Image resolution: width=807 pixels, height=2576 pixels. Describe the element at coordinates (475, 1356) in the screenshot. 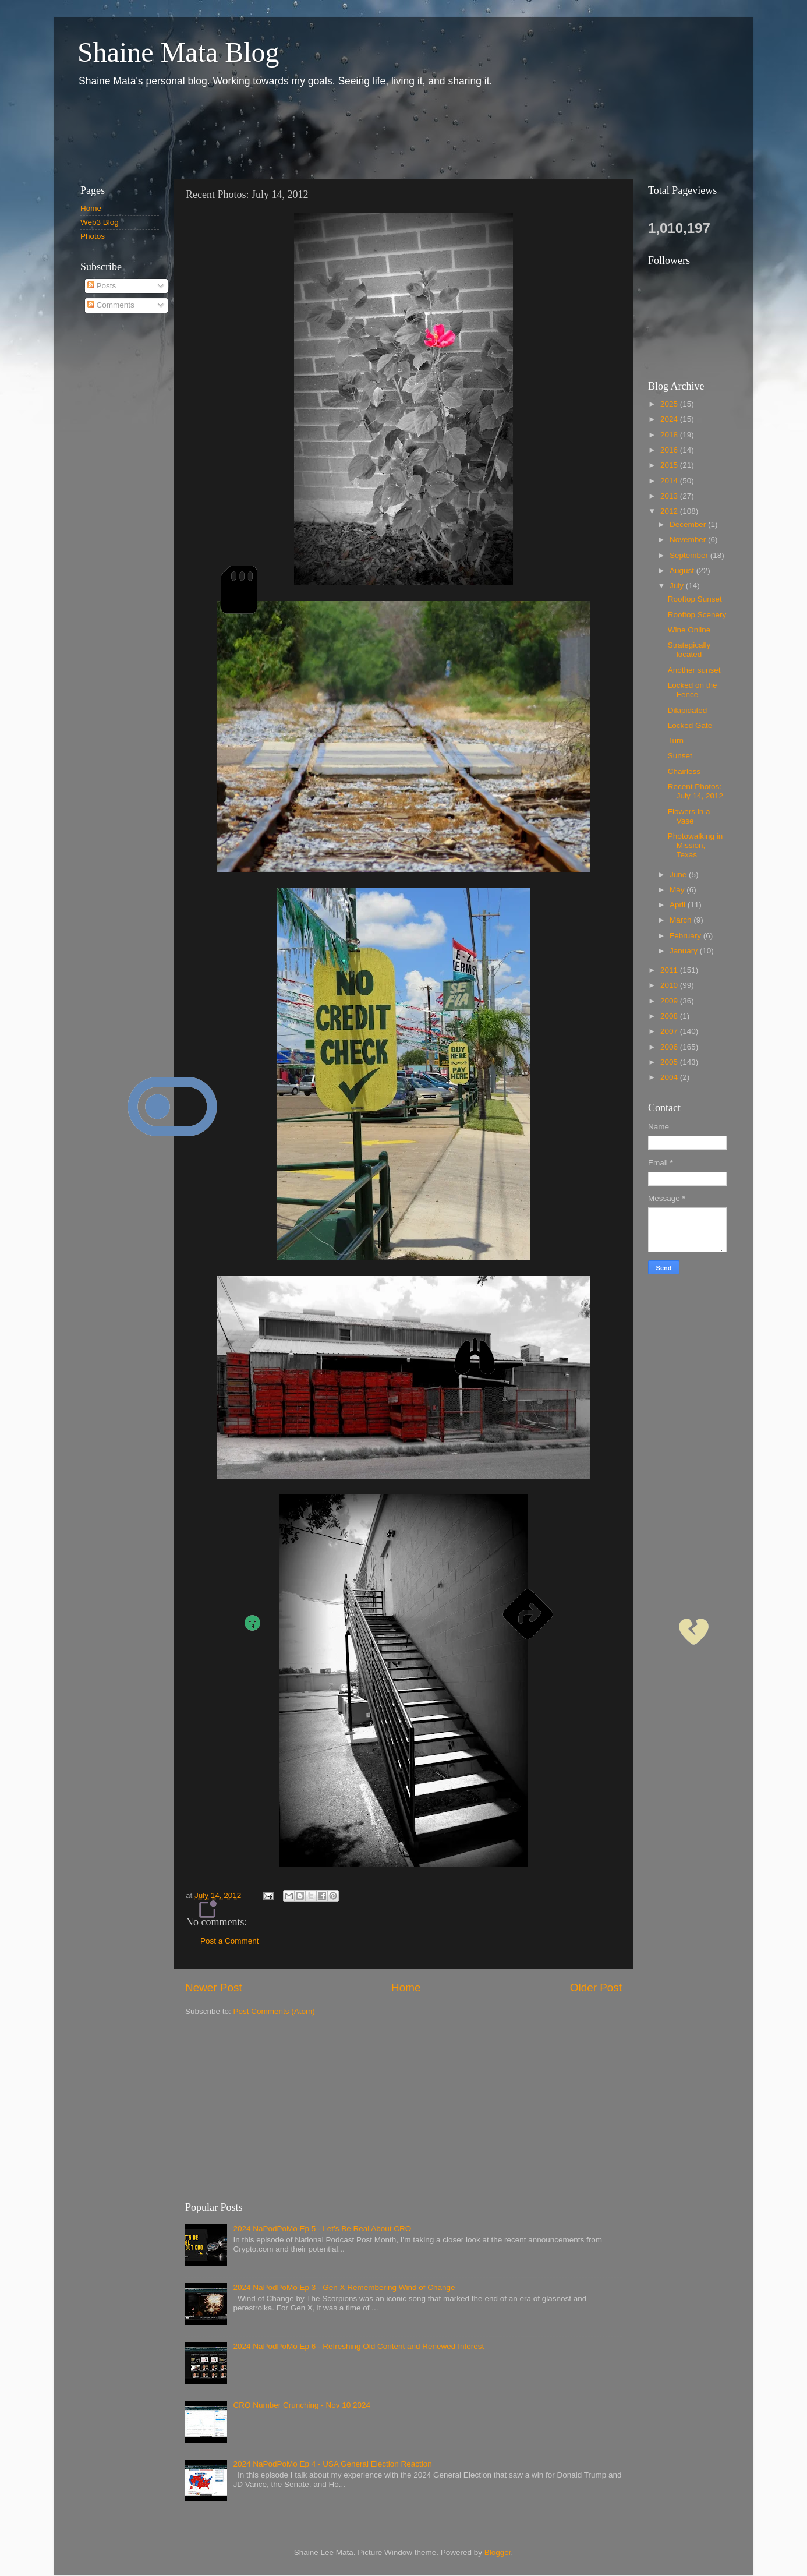

I see `access respiratory health information` at that location.